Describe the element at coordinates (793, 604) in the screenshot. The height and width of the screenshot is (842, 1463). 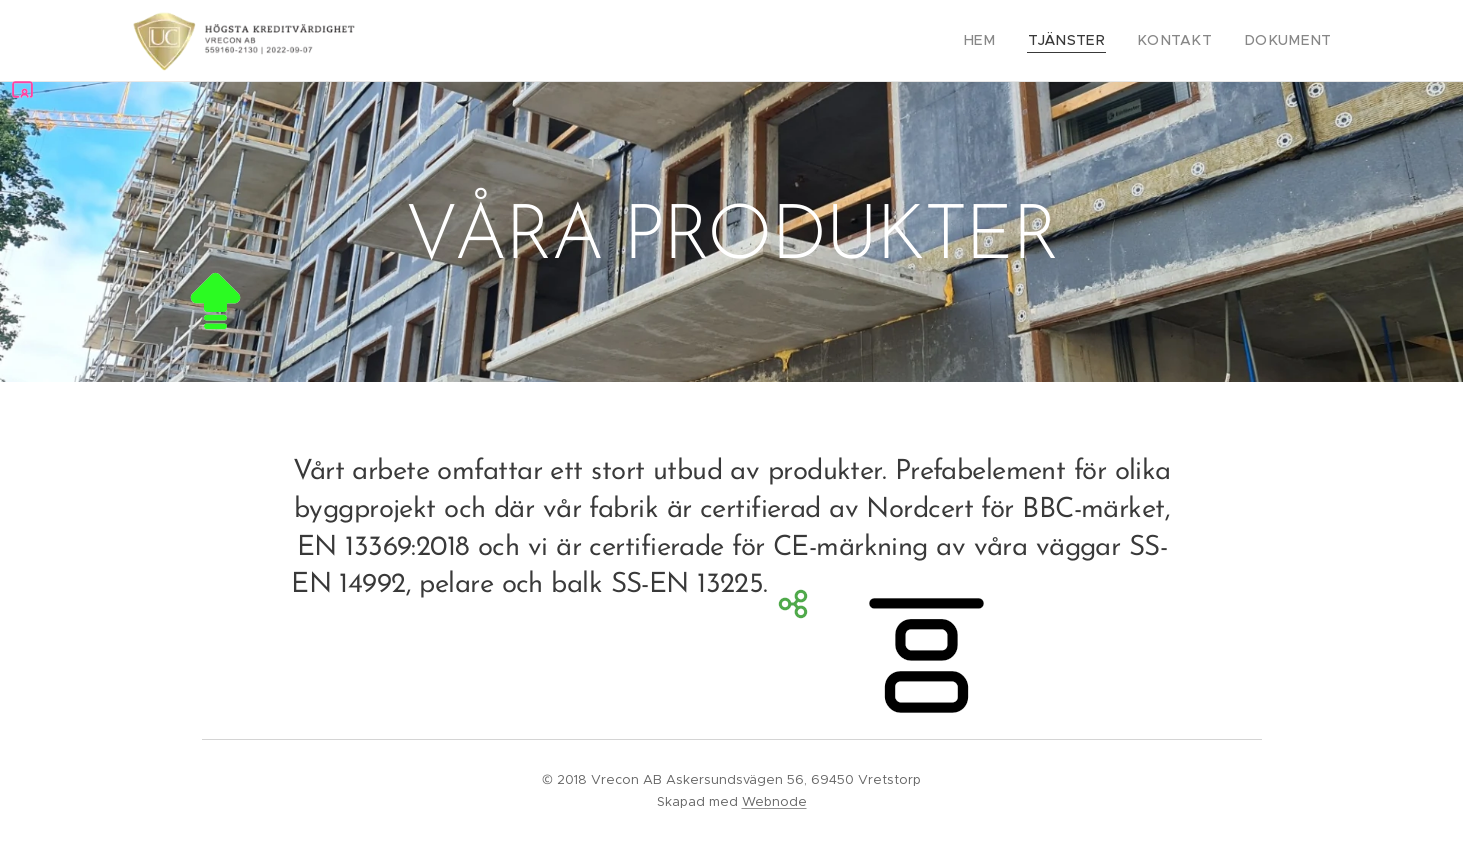
I see `view ripple (XRP) cryptocurrency balance` at that location.